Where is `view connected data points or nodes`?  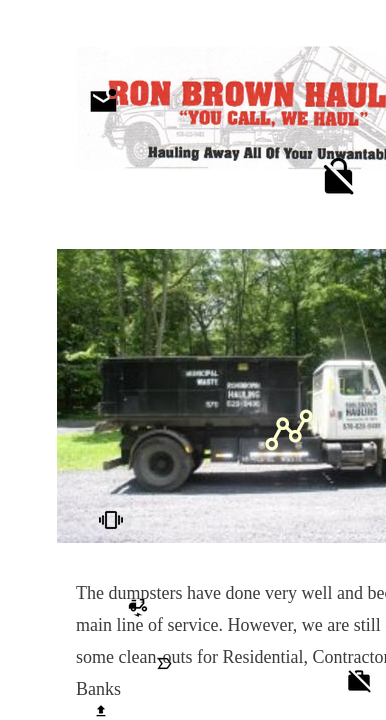
view connected data points or nodes is located at coordinates (289, 430).